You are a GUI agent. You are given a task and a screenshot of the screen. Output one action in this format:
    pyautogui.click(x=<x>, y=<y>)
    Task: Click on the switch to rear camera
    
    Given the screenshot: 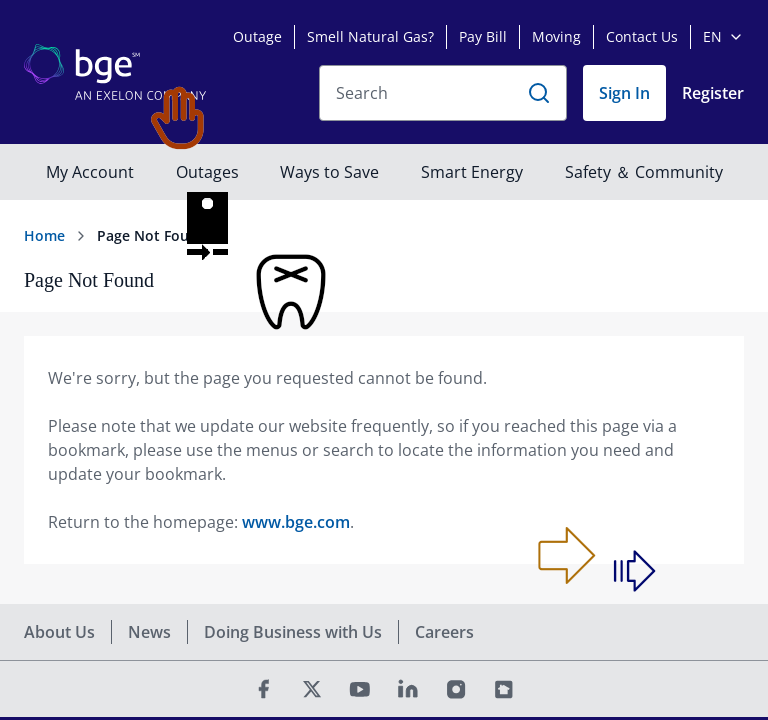 What is the action you would take?
    pyautogui.click(x=207, y=226)
    